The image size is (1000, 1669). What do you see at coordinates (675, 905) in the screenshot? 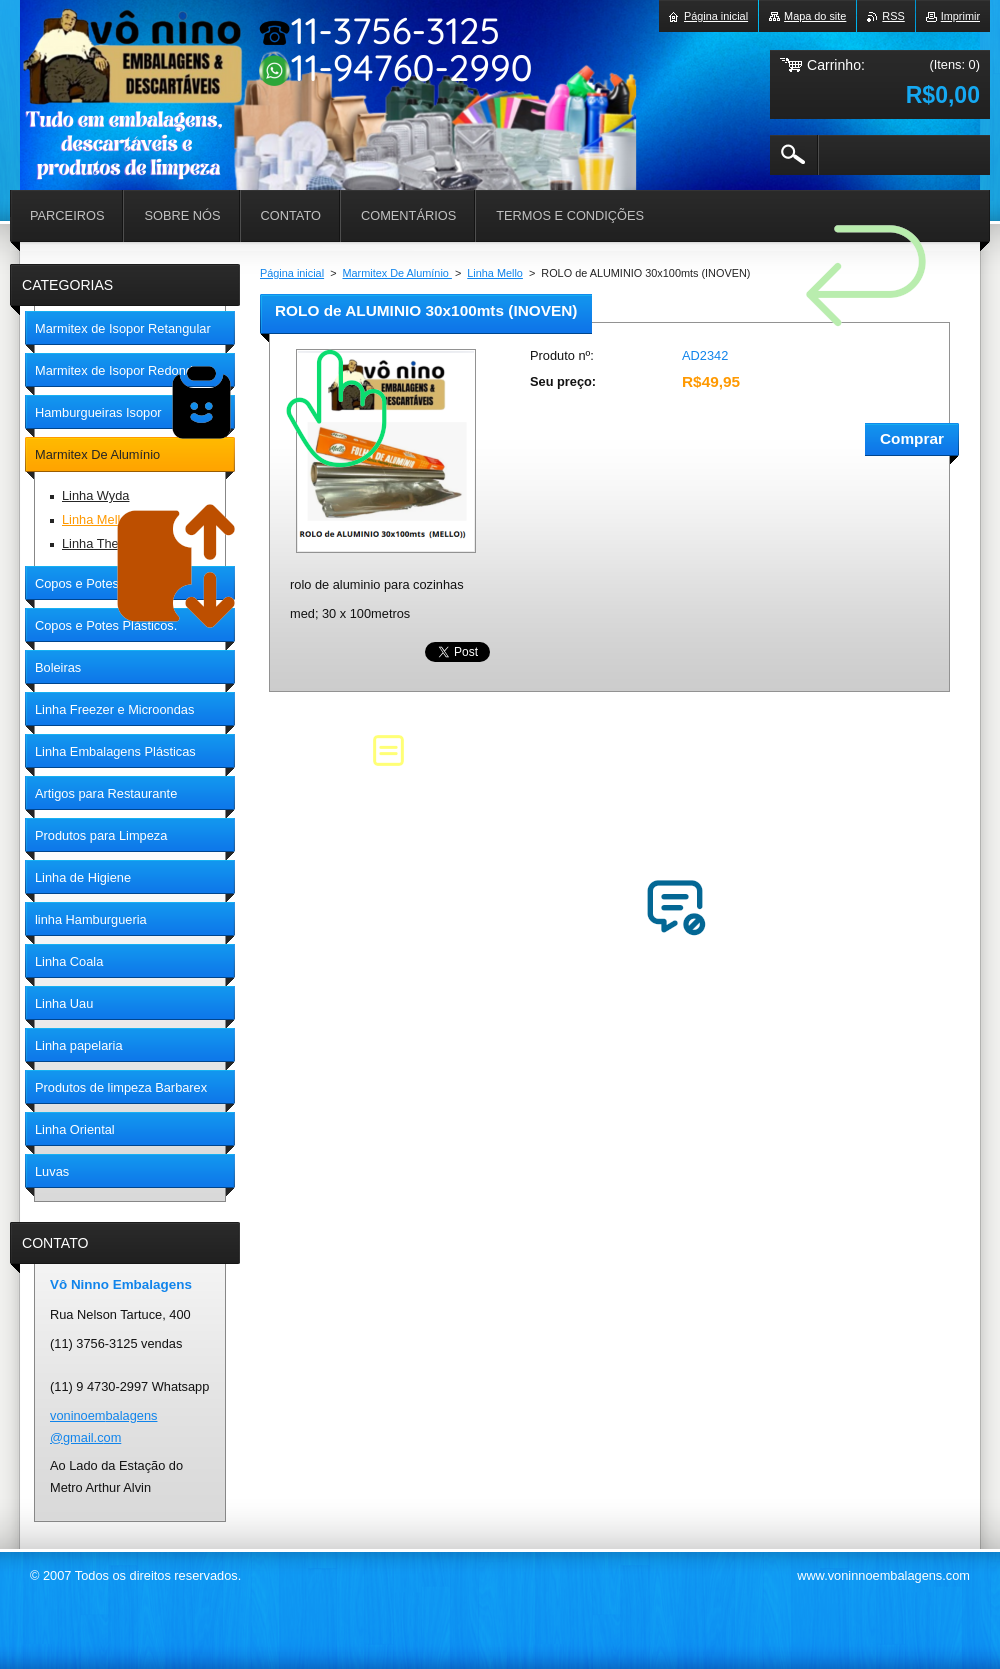
I see `cancel or delete a message` at bounding box center [675, 905].